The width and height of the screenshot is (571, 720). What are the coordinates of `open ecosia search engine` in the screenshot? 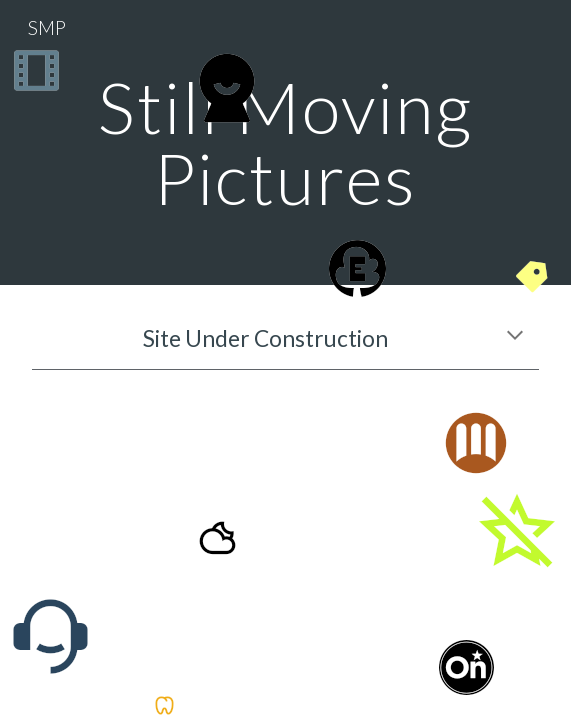 It's located at (357, 268).